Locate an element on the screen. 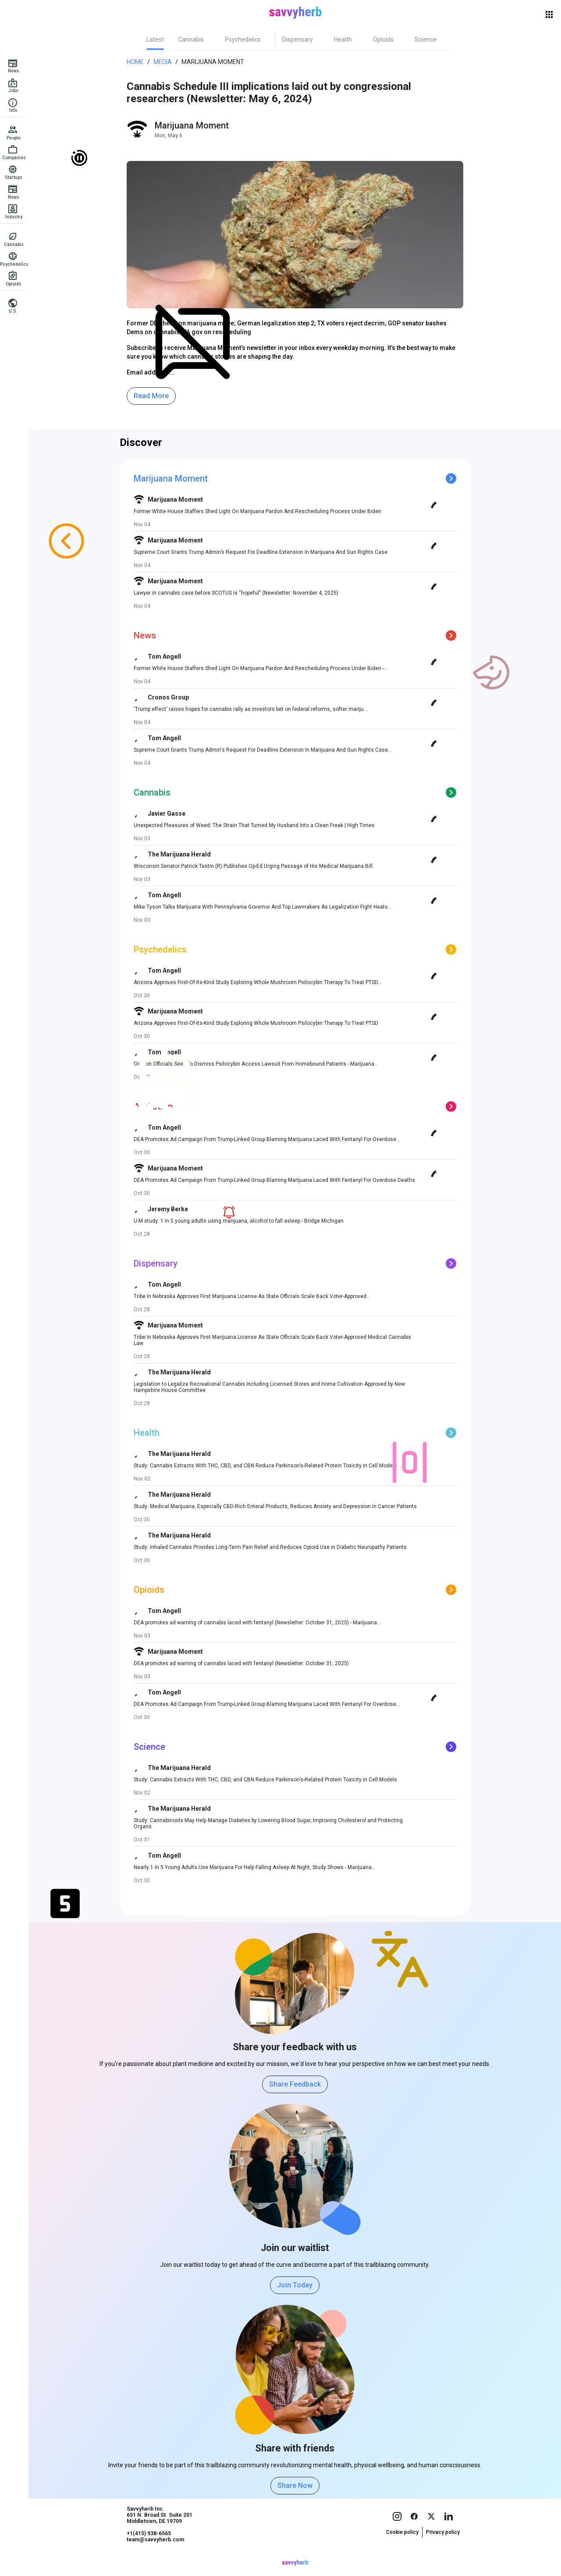 The image size is (561, 2576). go back to previous screen is located at coordinates (66, 541).